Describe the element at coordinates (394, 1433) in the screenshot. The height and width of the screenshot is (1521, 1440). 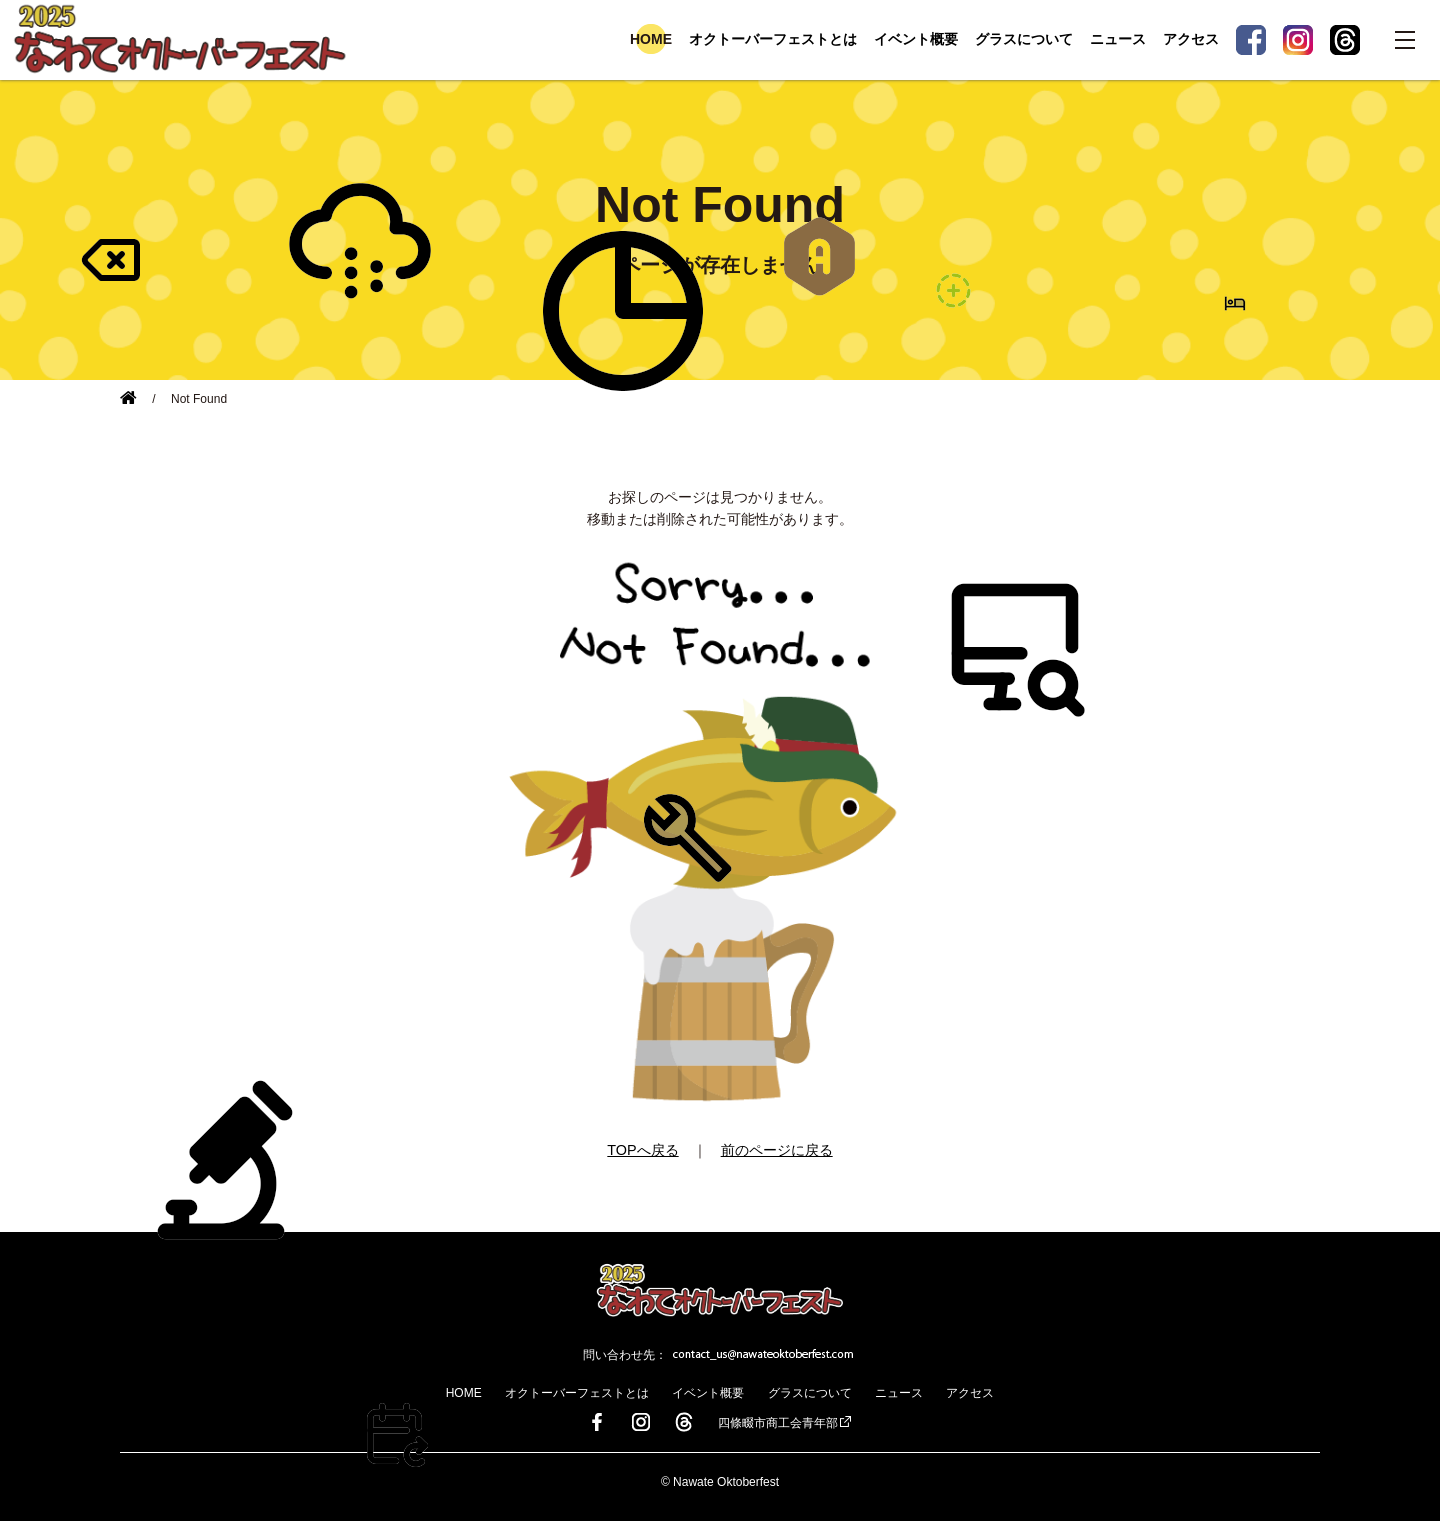
I see `set up a recurring event` at that location.